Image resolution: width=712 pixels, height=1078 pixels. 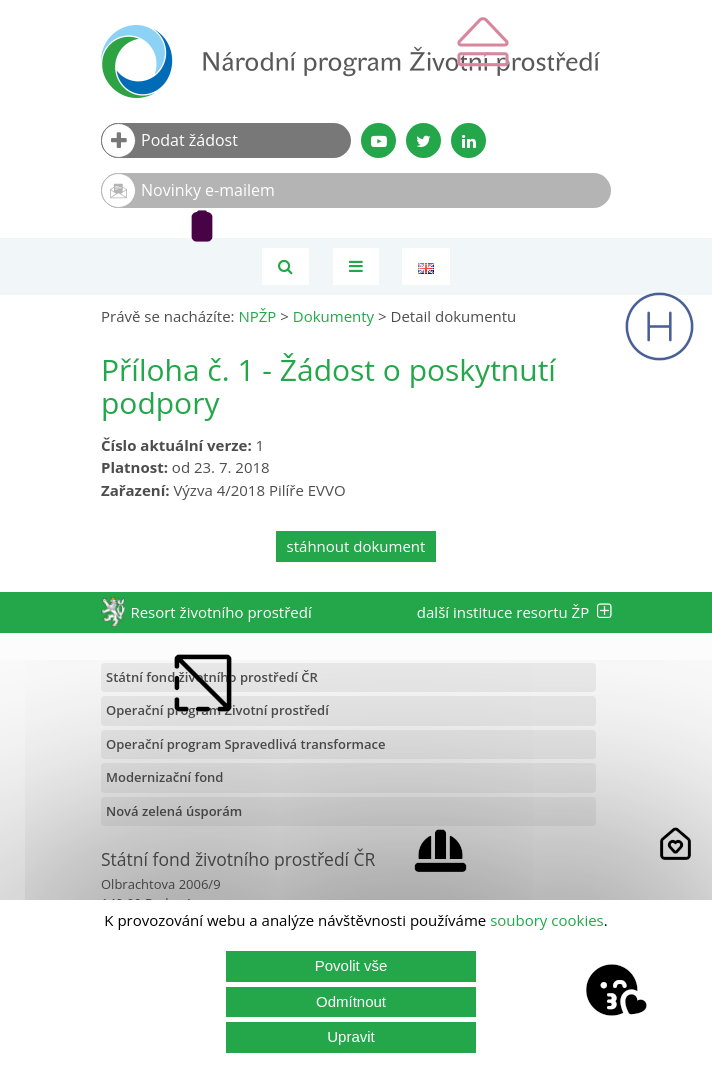 What do you see at coordinates (615, 990) in the screenshot?
I see `send a kiss or flirty reaction` at bounding box center [615, 990].